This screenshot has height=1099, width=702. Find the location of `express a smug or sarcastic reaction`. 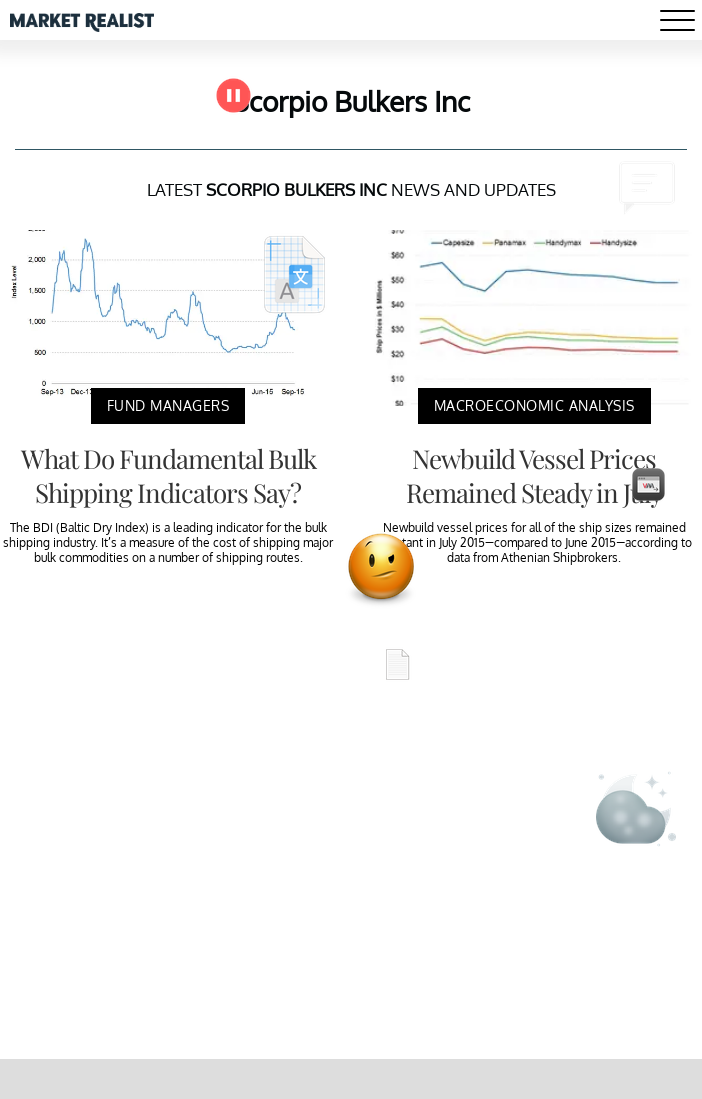

express a smug or sarcastic reaction is located at coordinates (381, 569).